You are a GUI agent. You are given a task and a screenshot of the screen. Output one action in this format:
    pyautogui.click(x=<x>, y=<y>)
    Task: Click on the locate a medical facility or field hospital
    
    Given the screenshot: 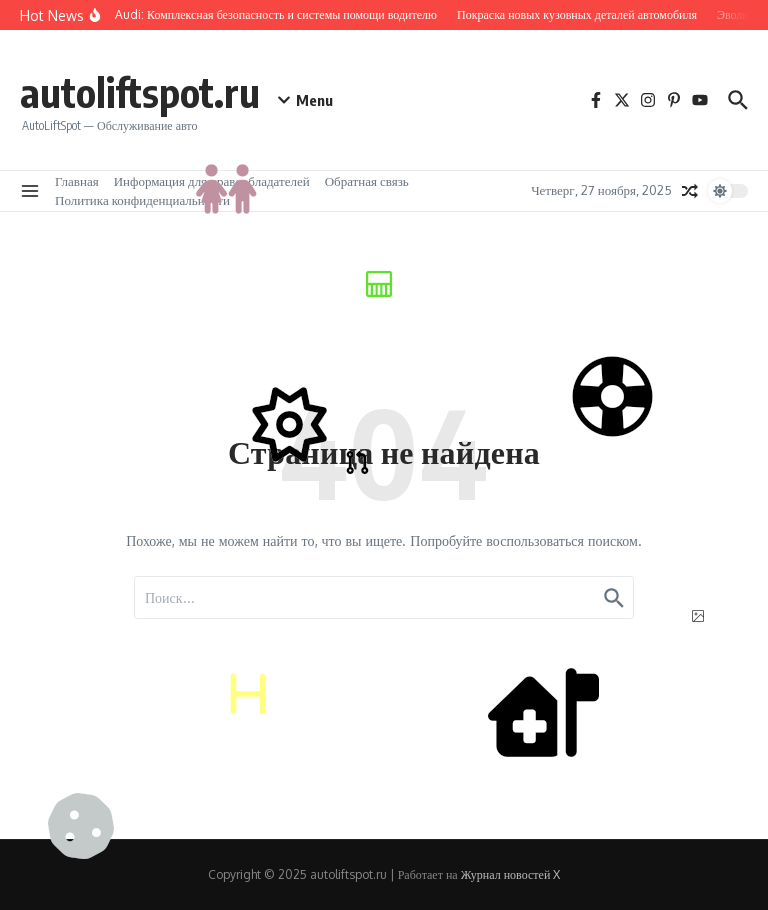 What is the action you would take?
    pyautogui.click(x=543, y=712)
    